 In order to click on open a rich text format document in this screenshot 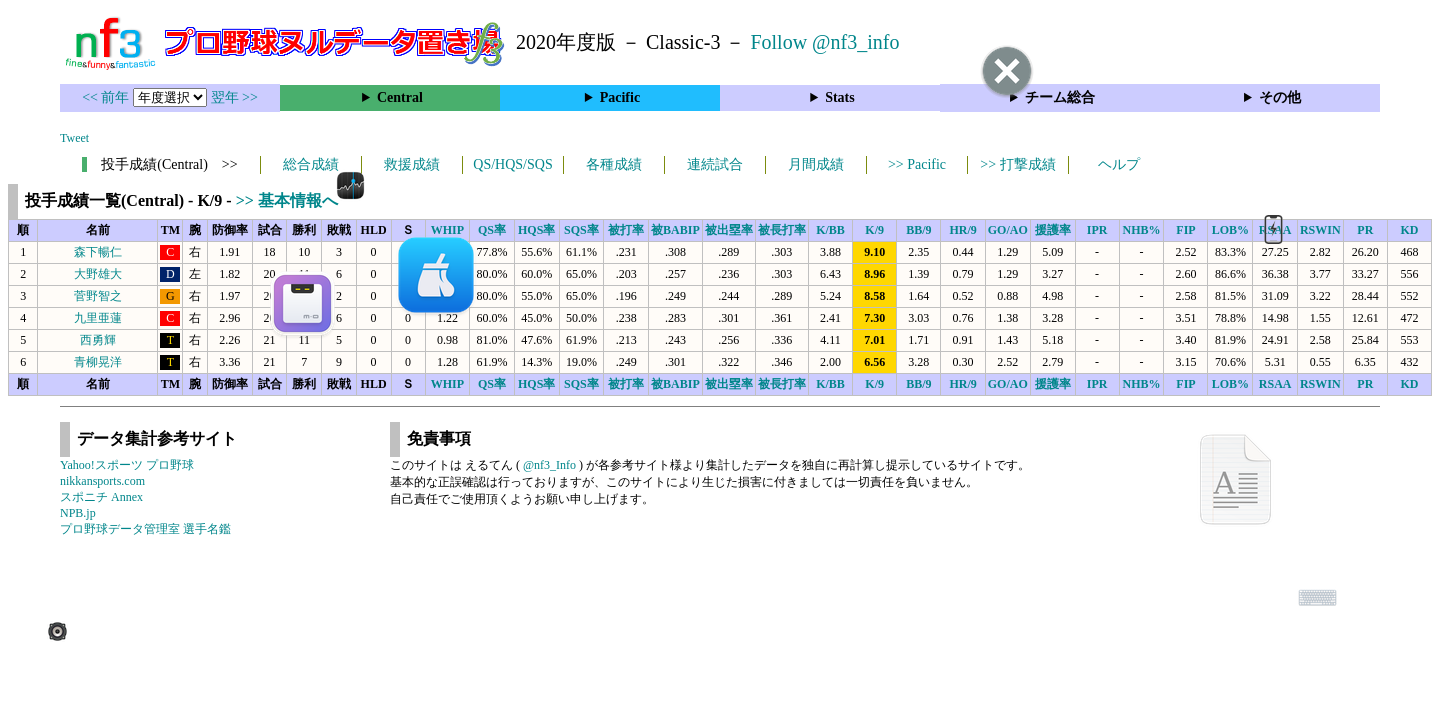, I will do `click(1235, 479)`.